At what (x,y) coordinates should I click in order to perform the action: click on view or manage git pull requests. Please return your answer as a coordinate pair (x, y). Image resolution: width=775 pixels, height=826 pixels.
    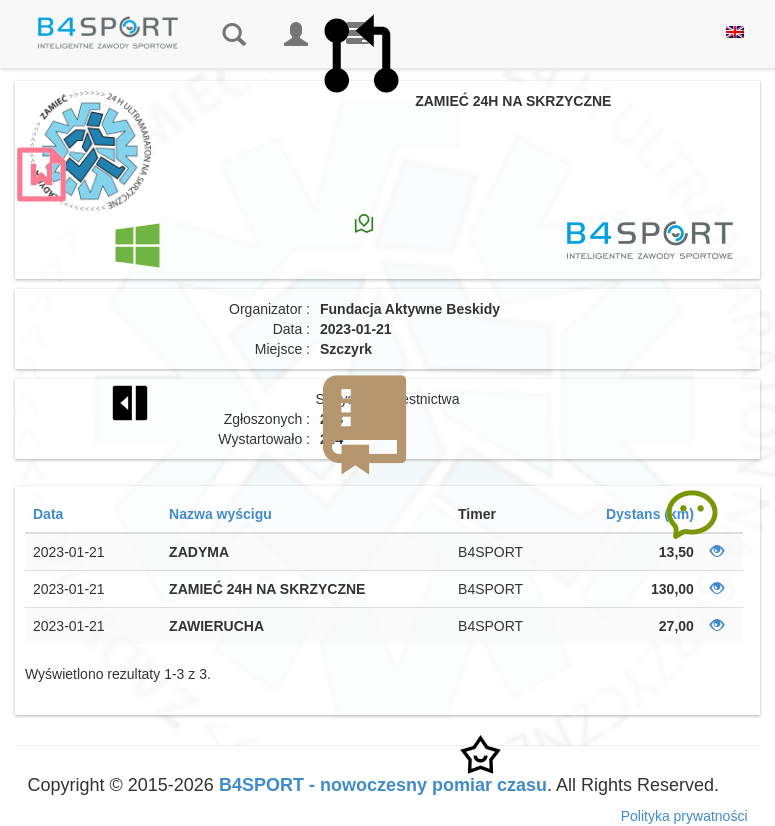
    Looking at the image, I should click on (361, 55).